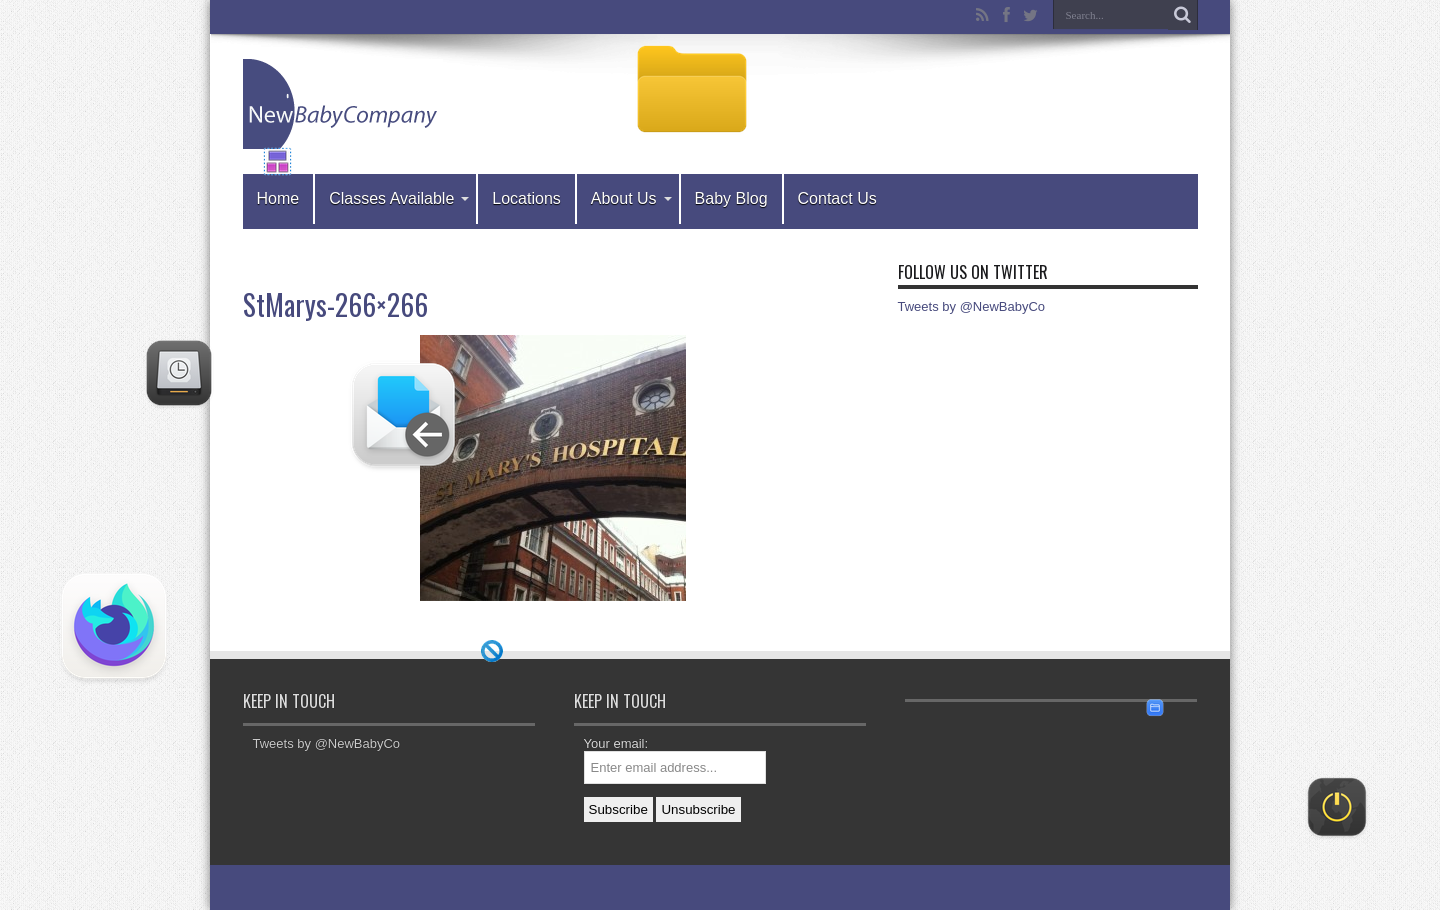 The width and height of the screenshot is (1440, 910). What do you see at coordinates (277, 161) in the screenshot?
I see `select all items in the current view` at bounding box center [277, 161].